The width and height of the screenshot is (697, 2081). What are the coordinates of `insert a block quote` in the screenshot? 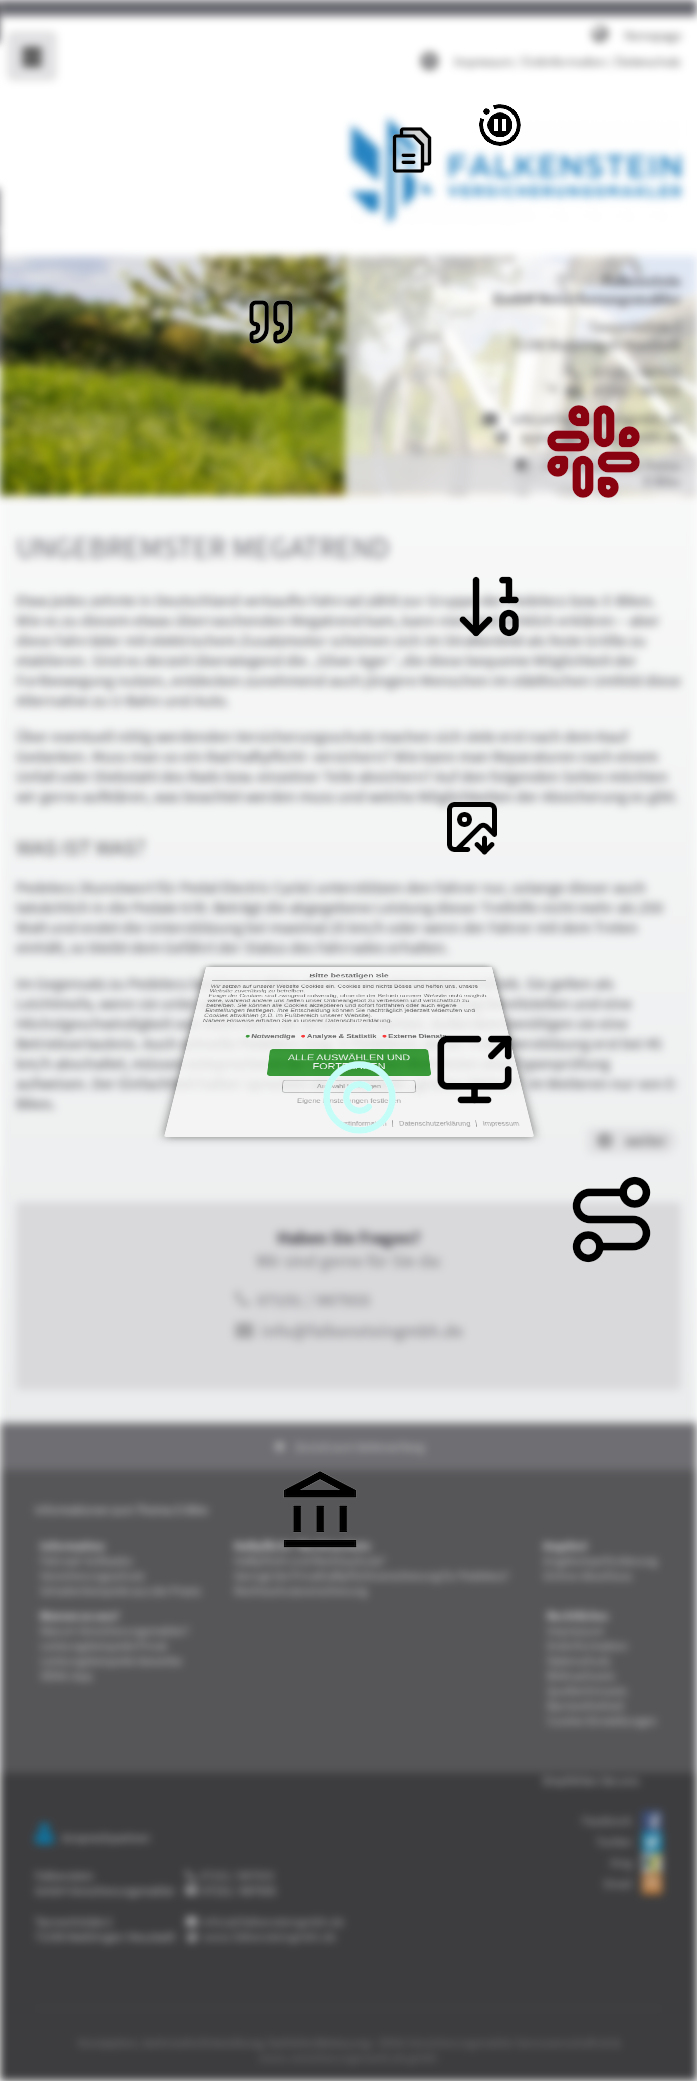 It's located at (271, 322).